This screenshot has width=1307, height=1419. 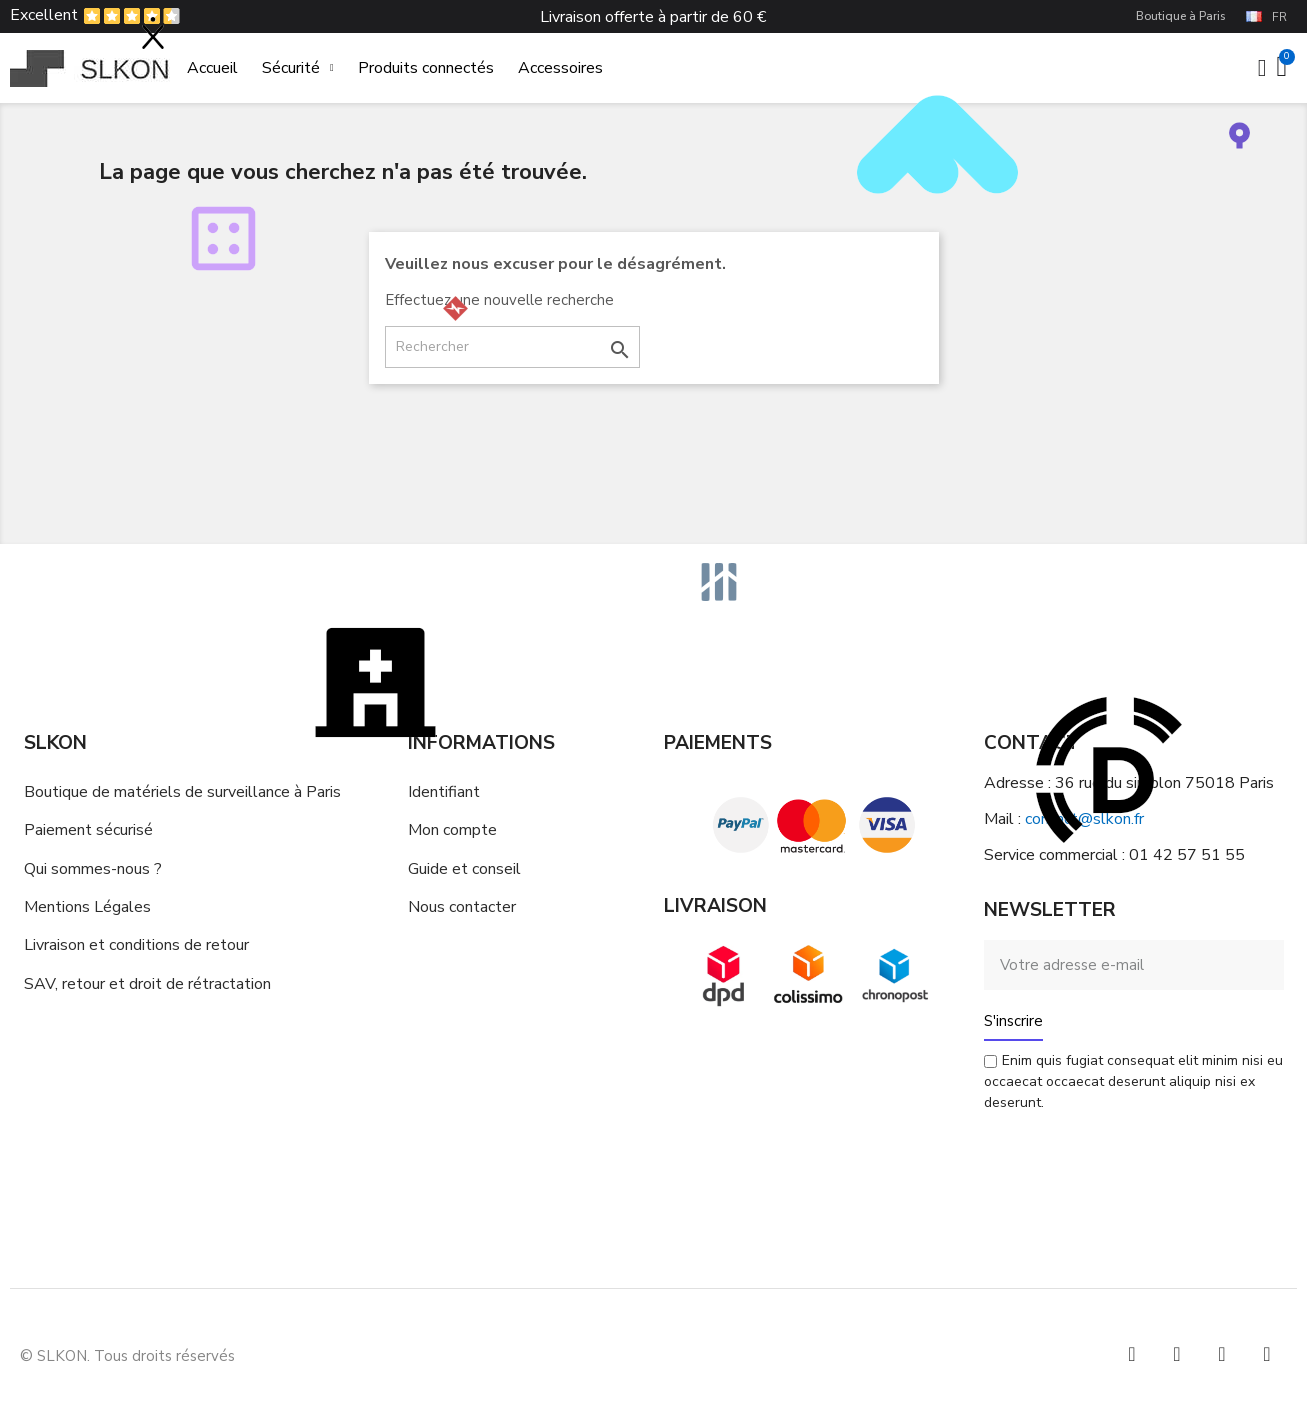 I want to click on launch Citrix workspace or virtual desktop, so click(x=153, y=33).